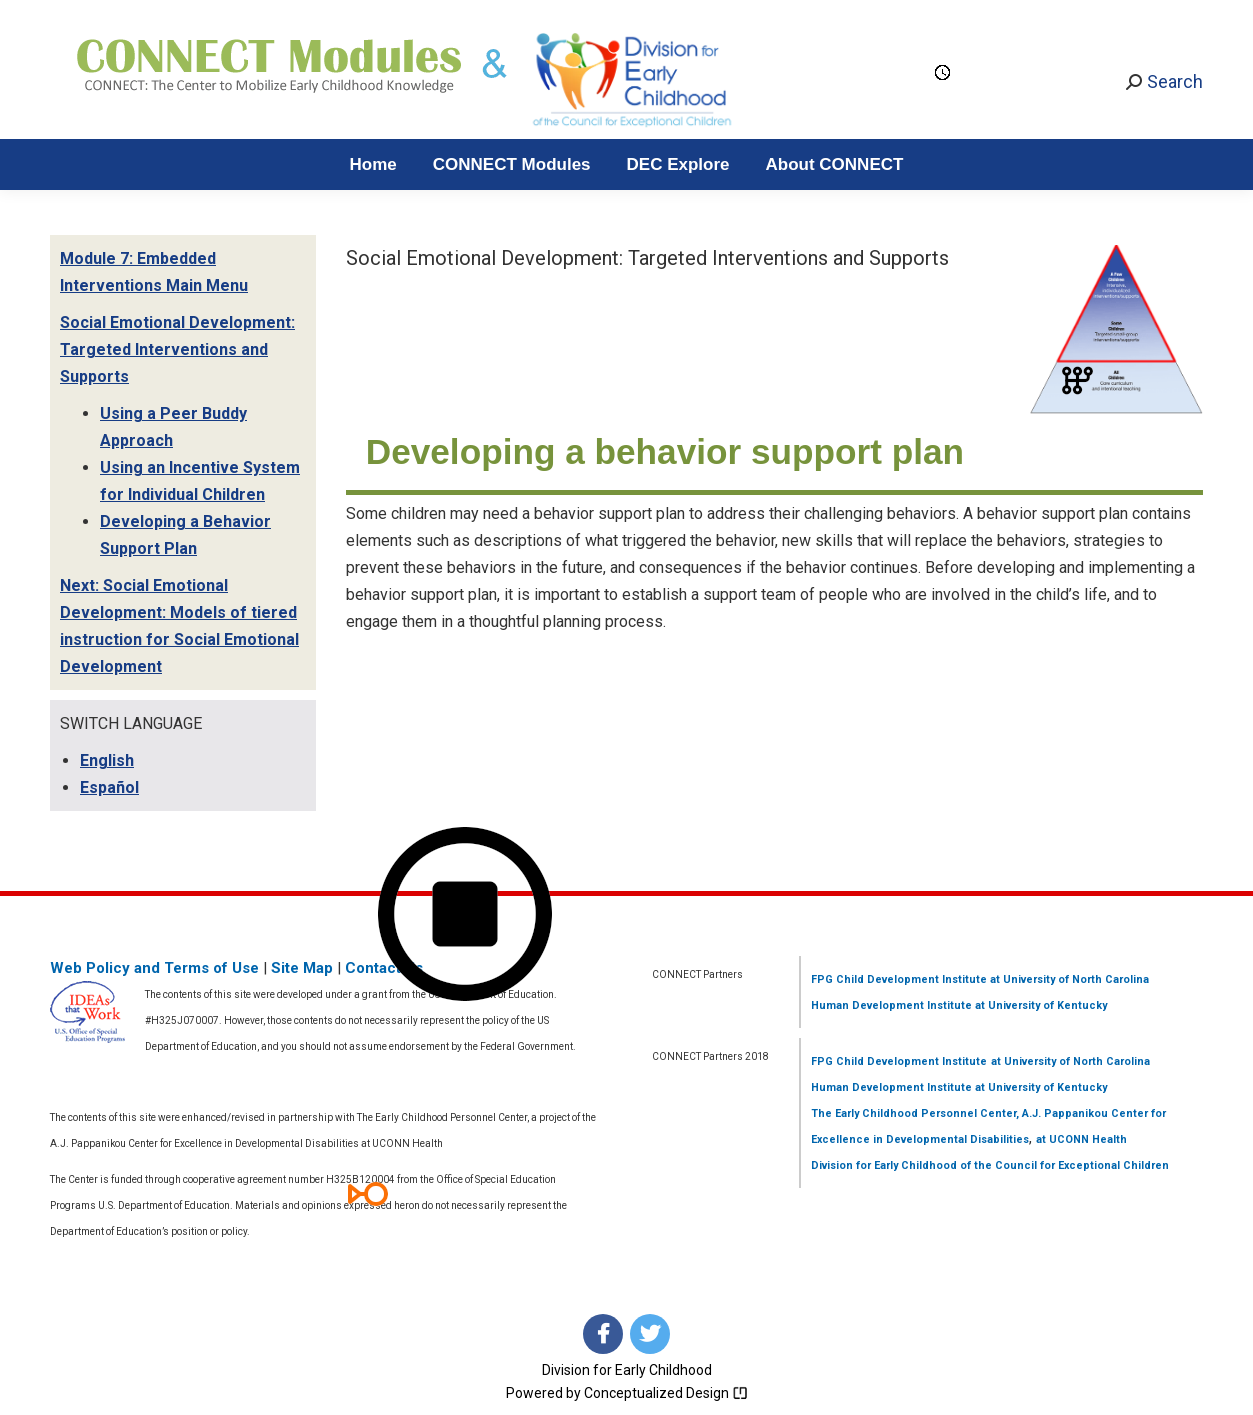 Image resolution: width=1253 pixels, height=1415 pixels. I want to click on view schedule or upcoming events, so click(942, 72).